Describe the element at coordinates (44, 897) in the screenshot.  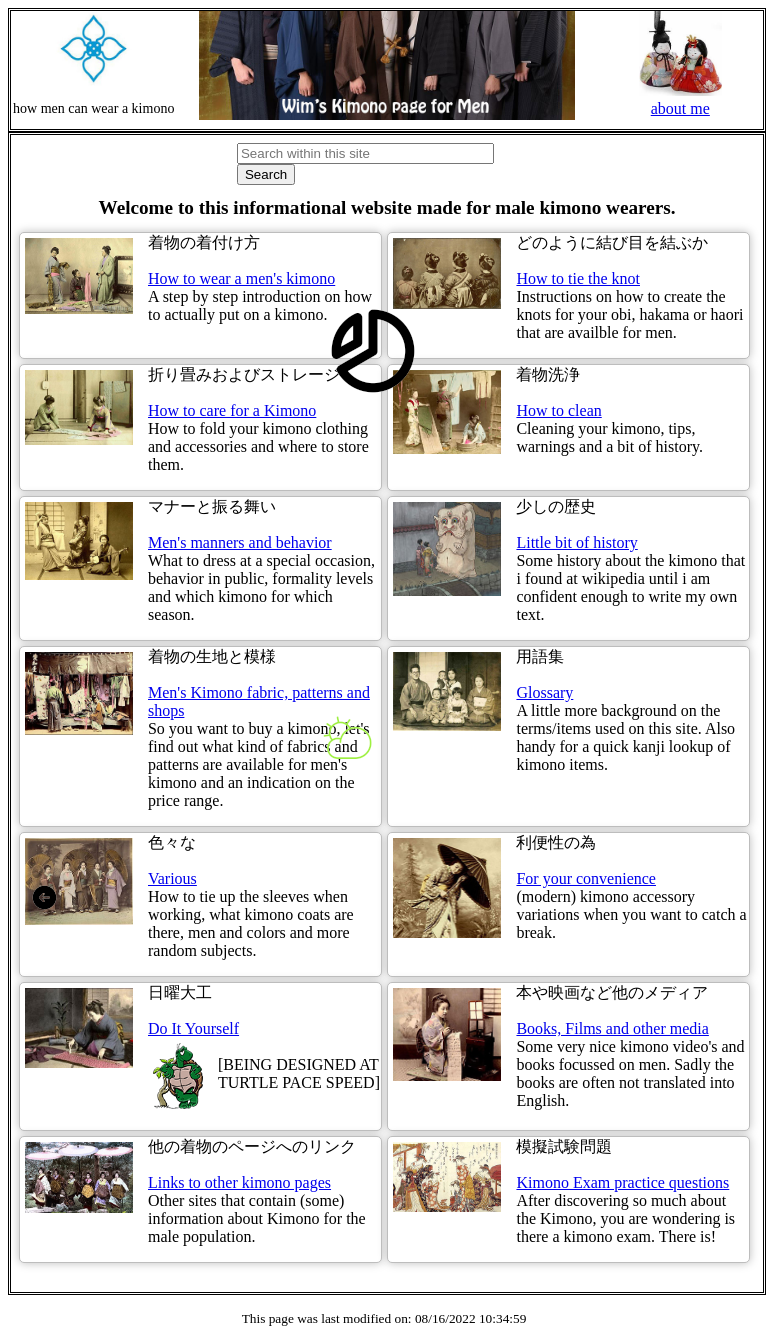
I see `go back to the previous screen` at that location.